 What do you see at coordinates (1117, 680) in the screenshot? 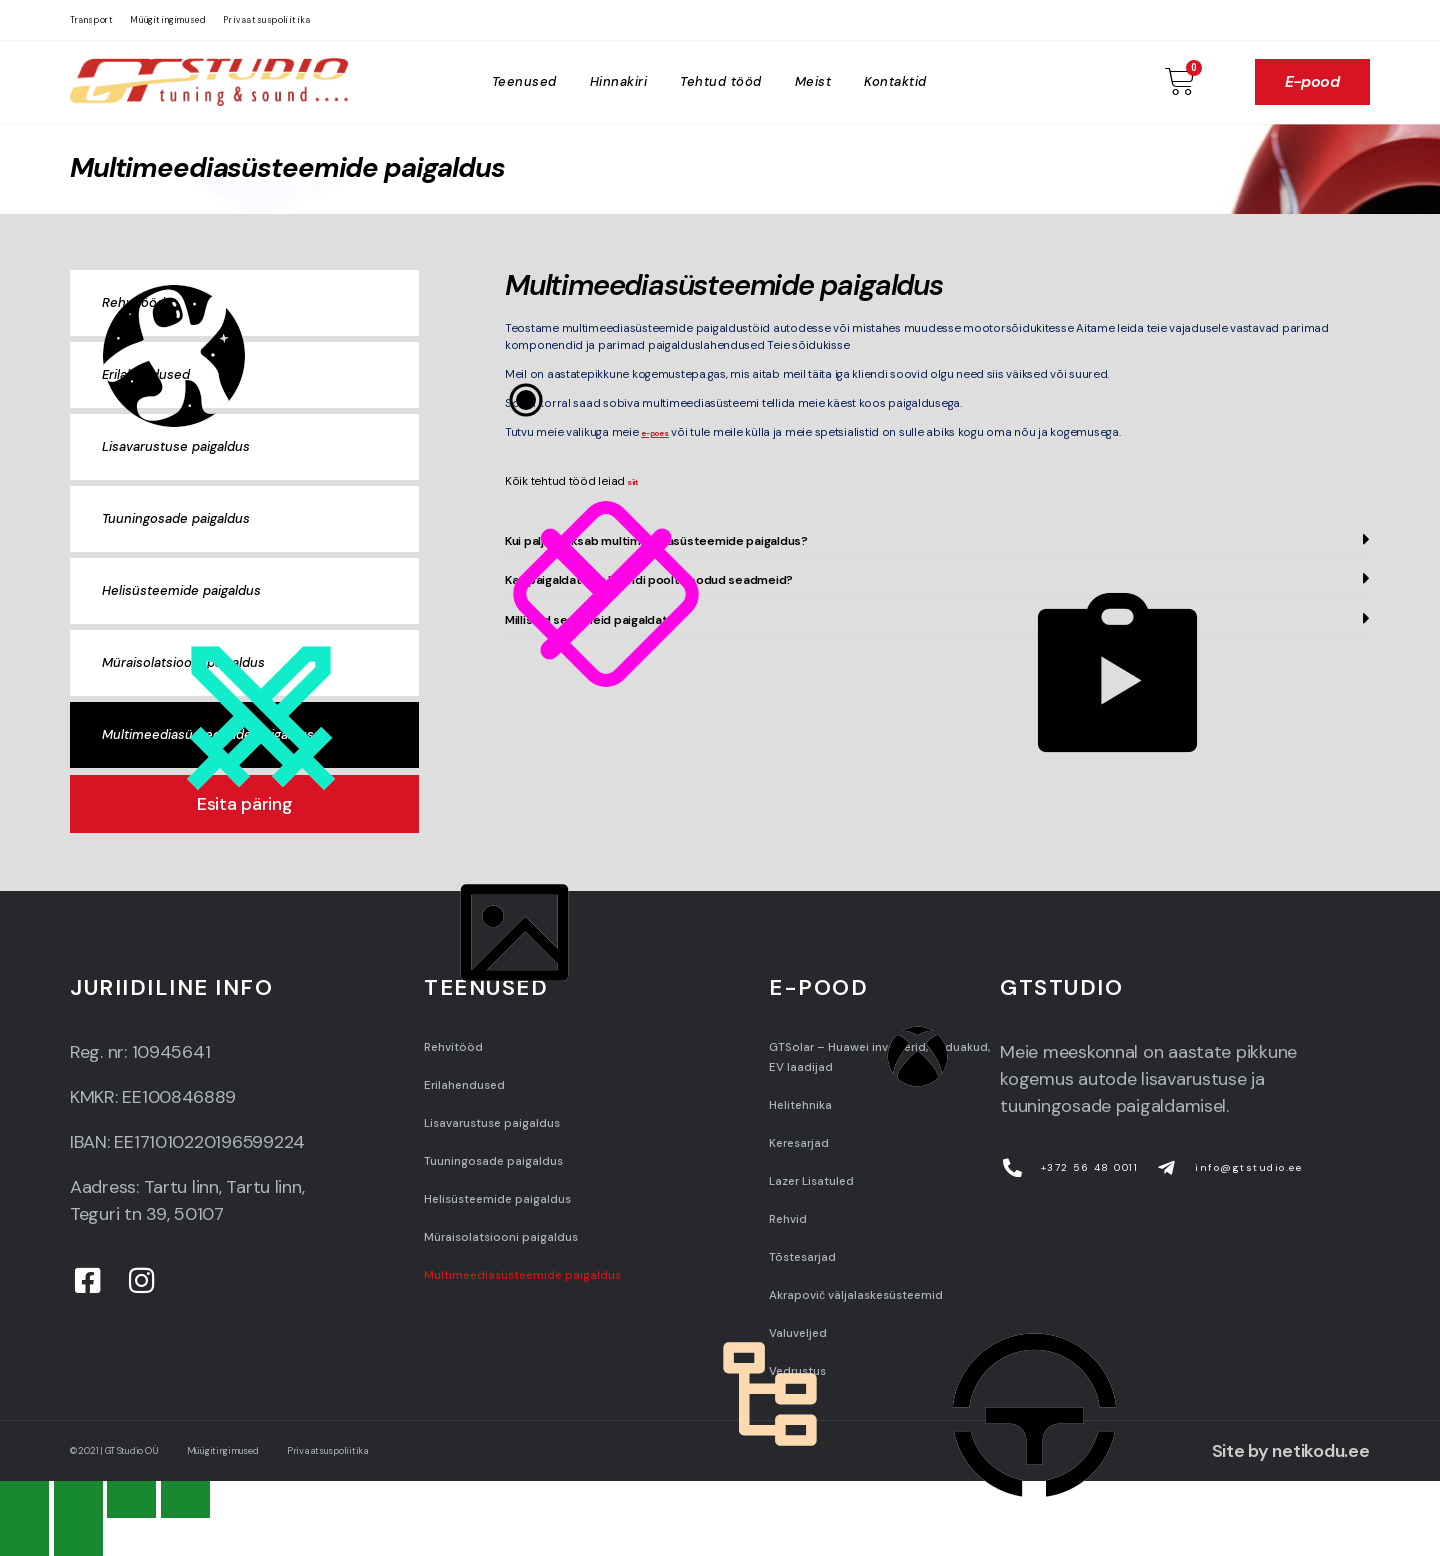
I see `start a presentation or slideshow` at bounding box center [1117, 680].